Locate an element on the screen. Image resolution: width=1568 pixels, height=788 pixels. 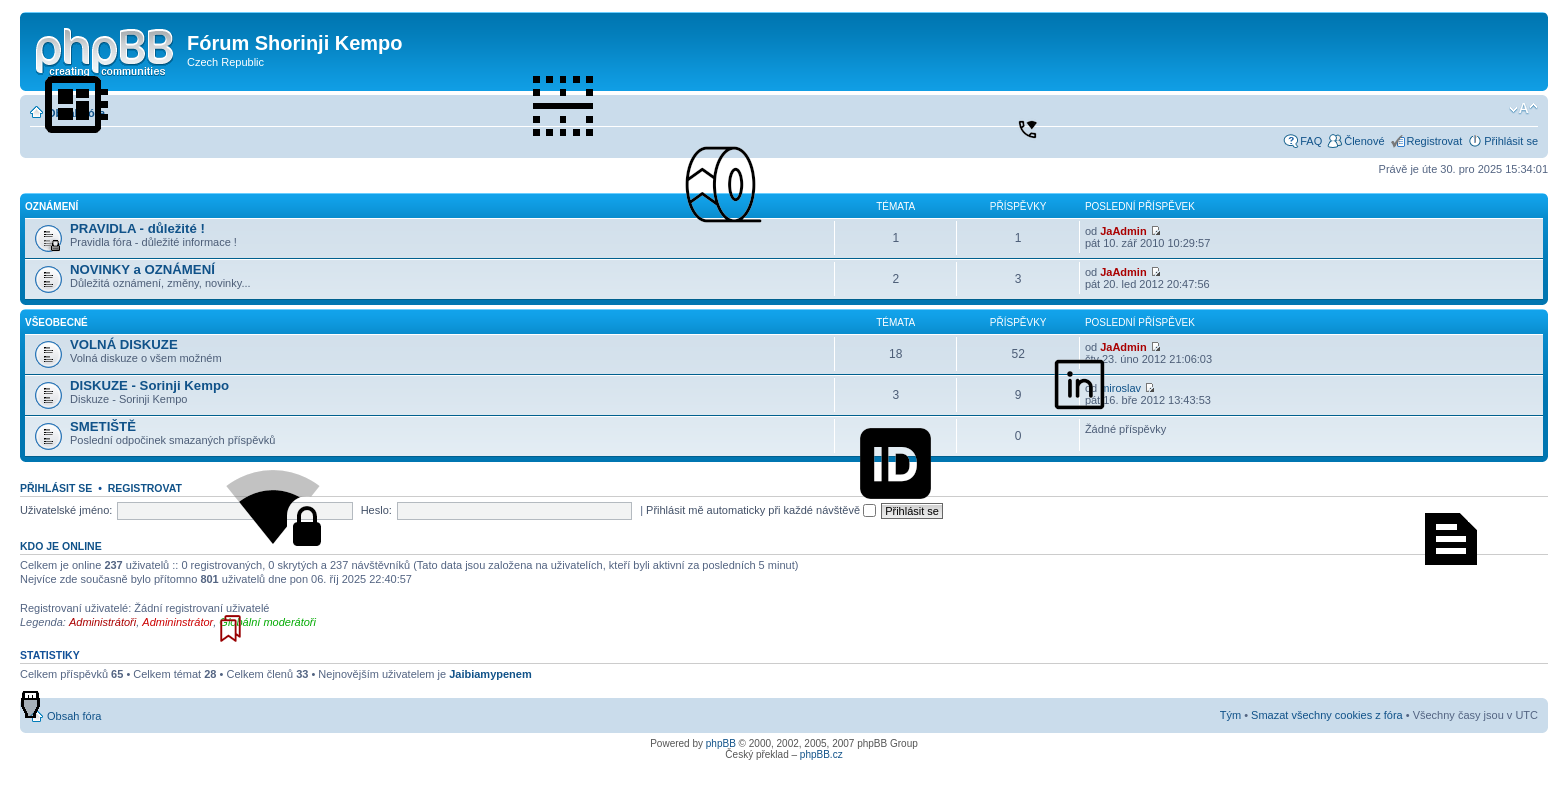
access developer or hardware settings is located at coordinates (76, 104).